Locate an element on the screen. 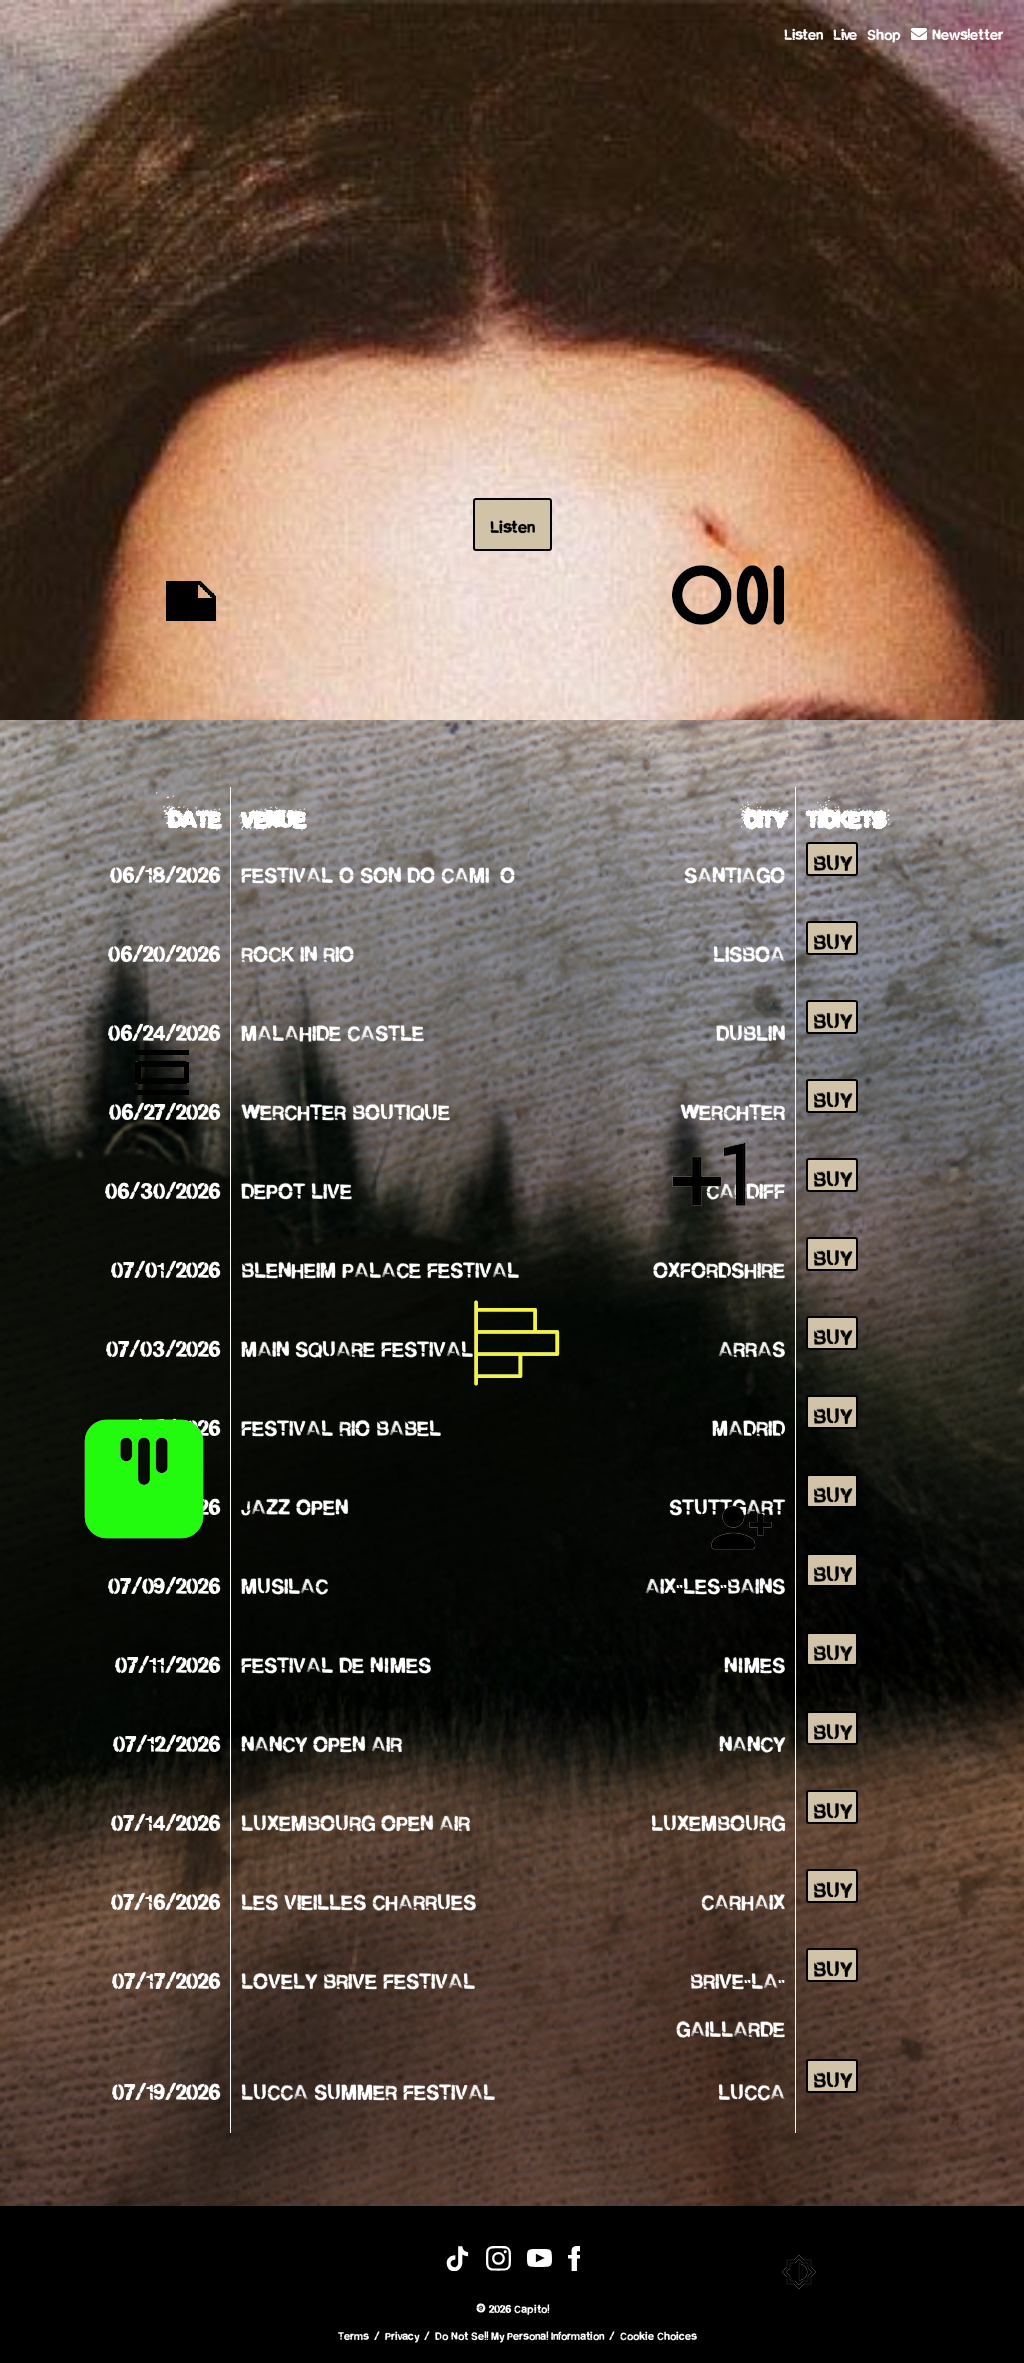 This screenshot has height=2363, width=1024. add one to a count or quantity is located at coordinates (711, 1176).